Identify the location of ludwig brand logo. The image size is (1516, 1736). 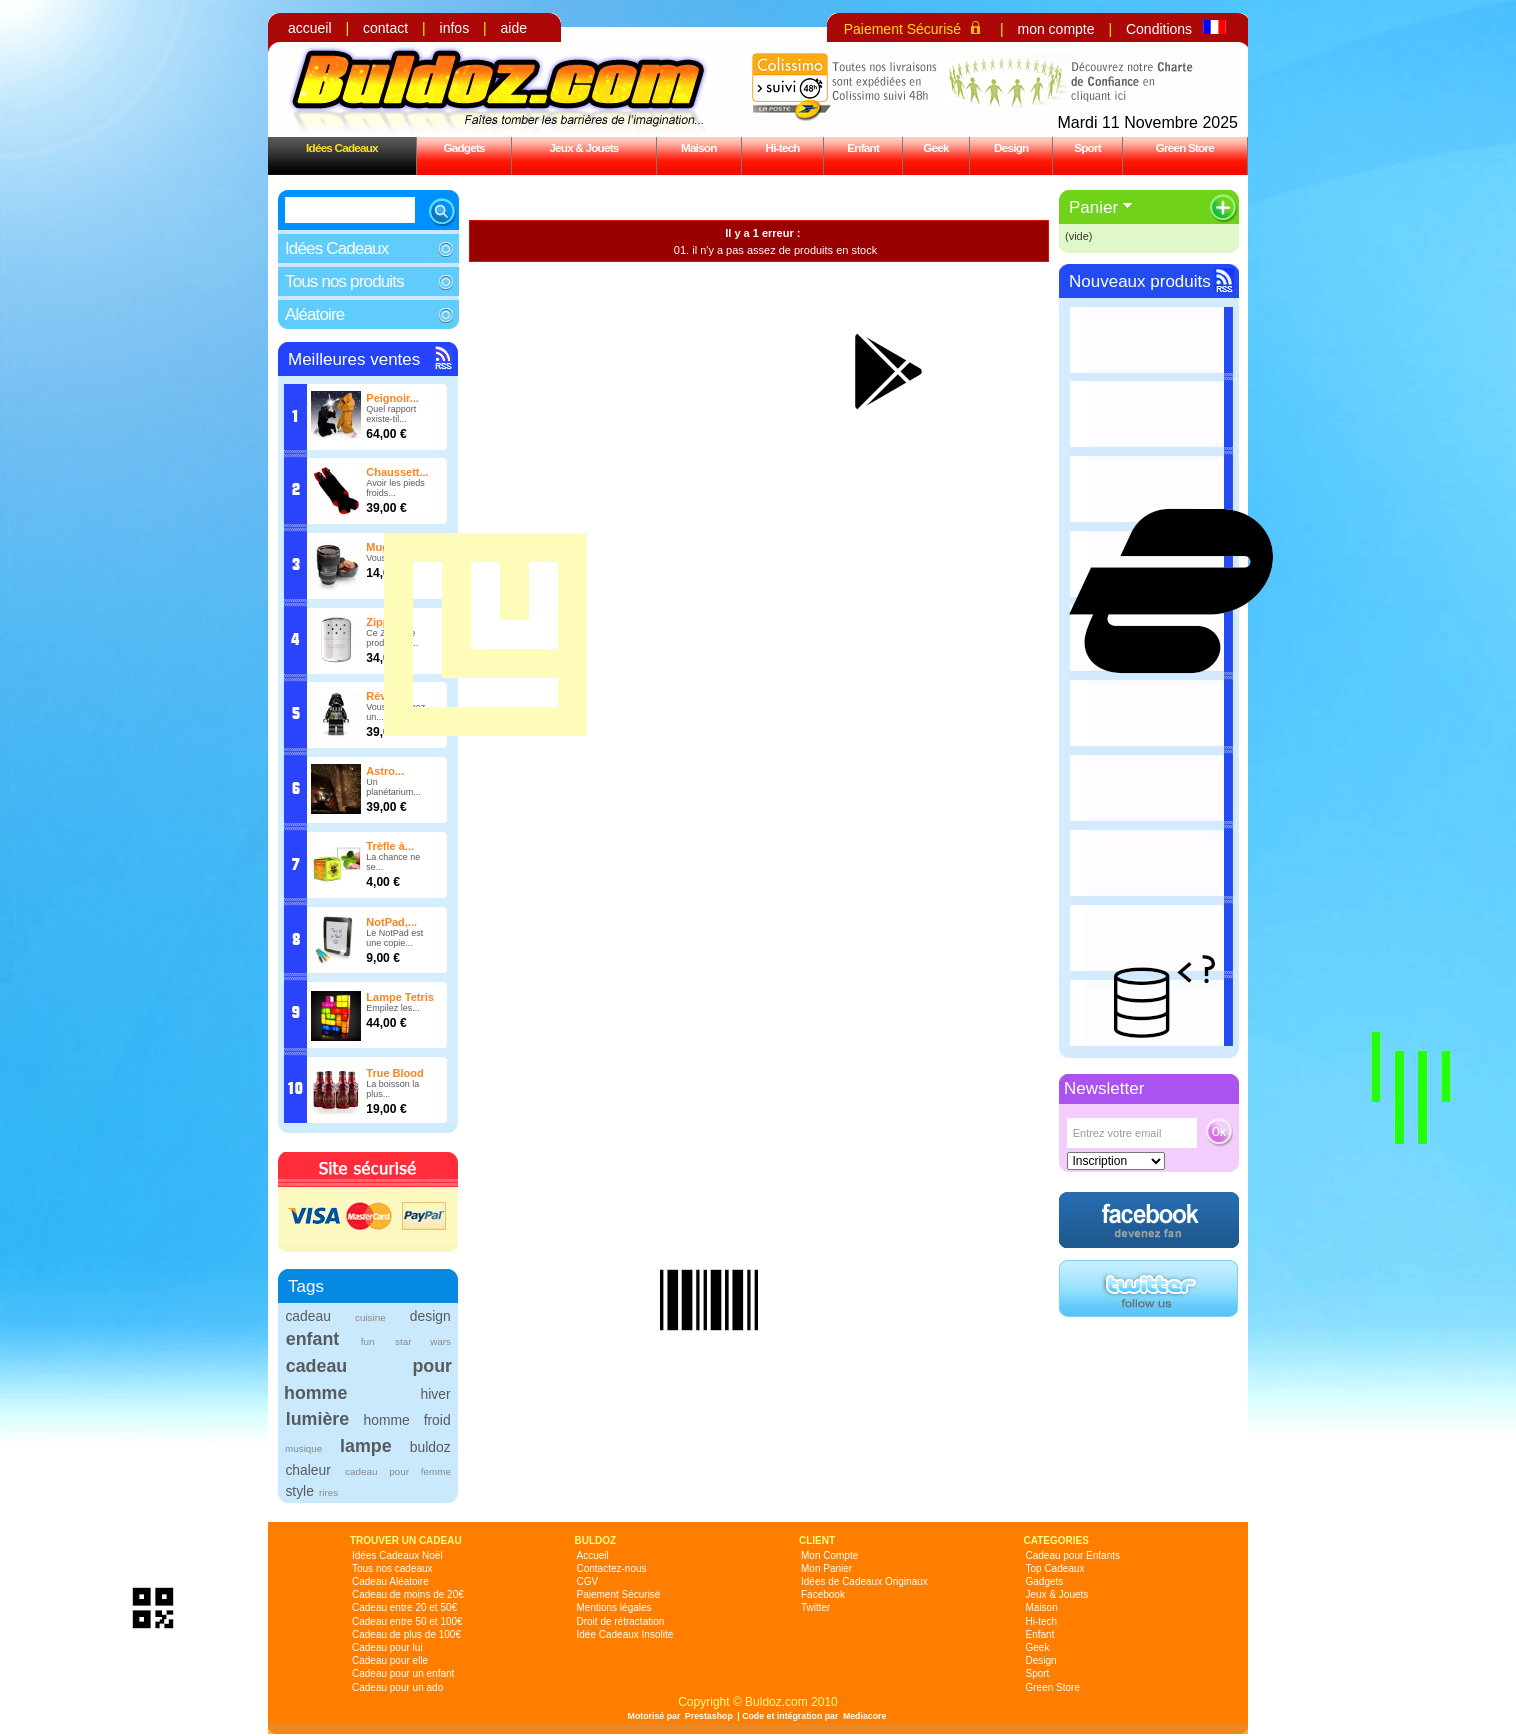
(485, 634).